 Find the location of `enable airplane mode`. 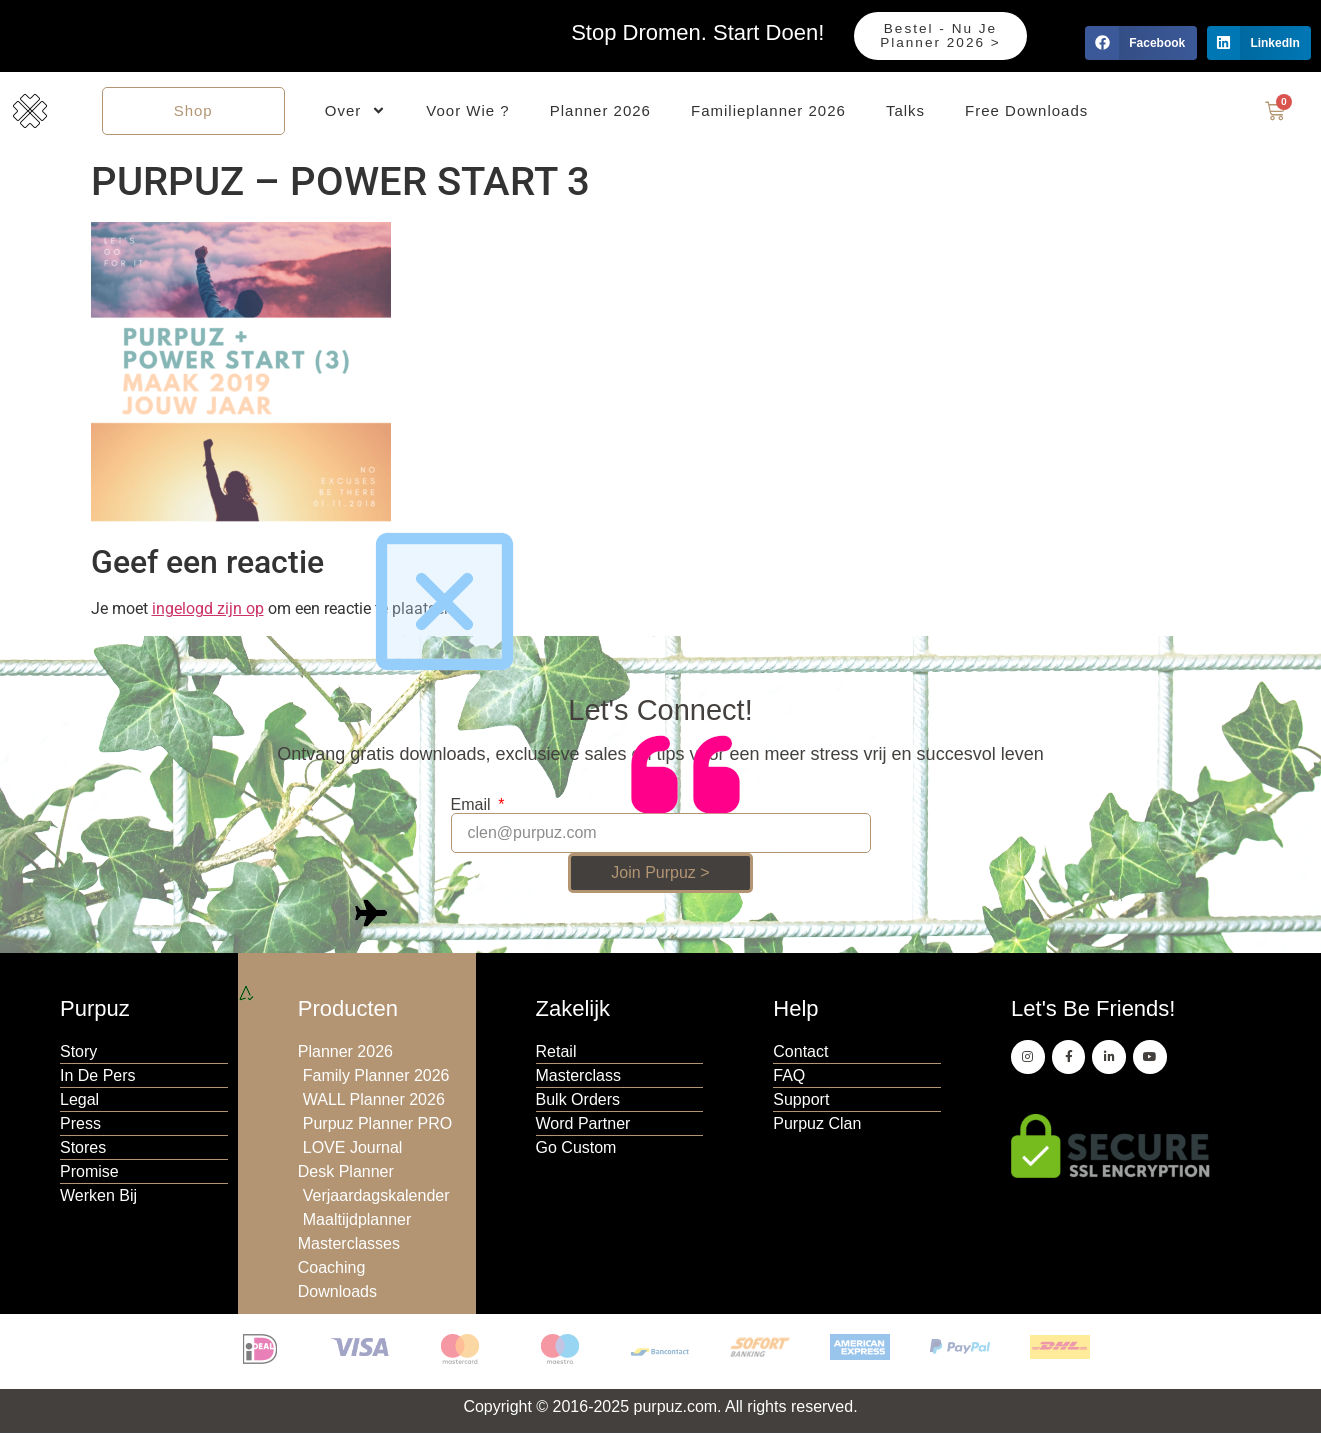

enable airplane mode is located at coordinates (371, 913).